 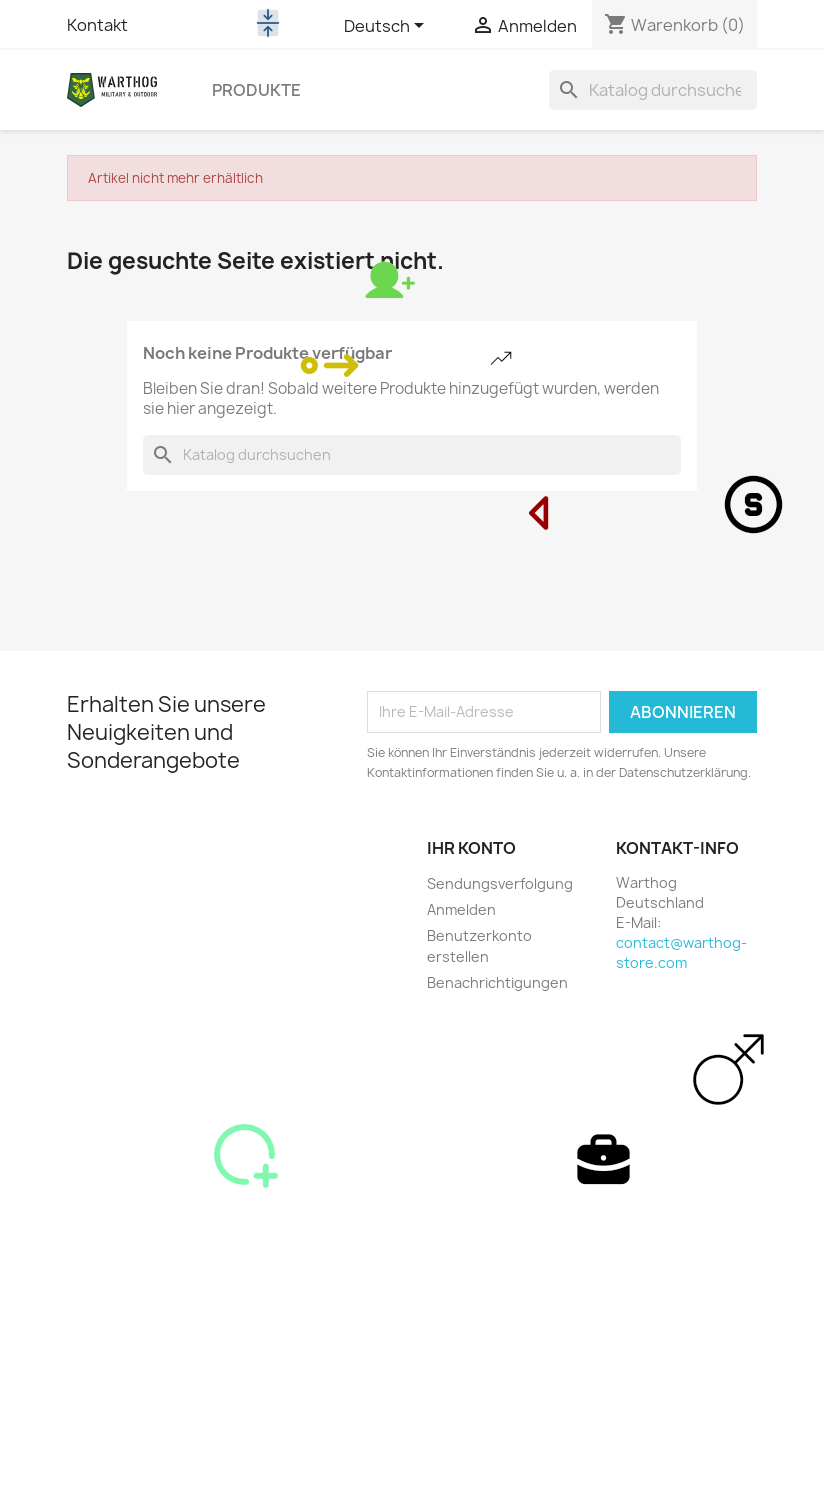 I want to click on indicates south direction on a map, so click(x=753, y=504).